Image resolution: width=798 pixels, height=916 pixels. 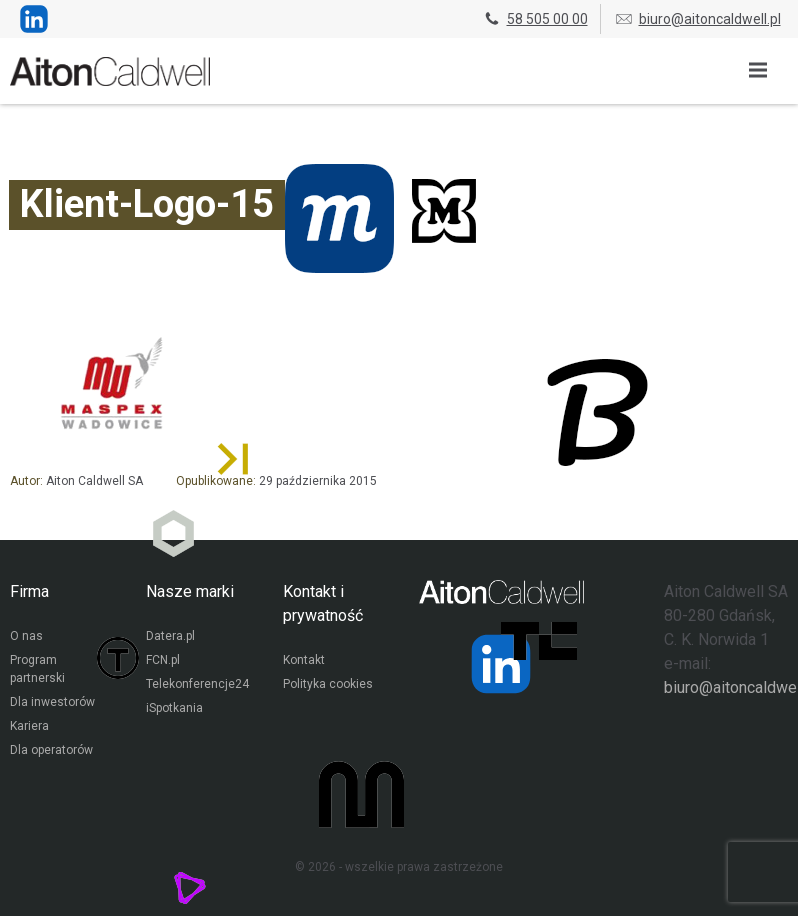 I want to click on open thingiverse website or app, so click(x=118, y=658).